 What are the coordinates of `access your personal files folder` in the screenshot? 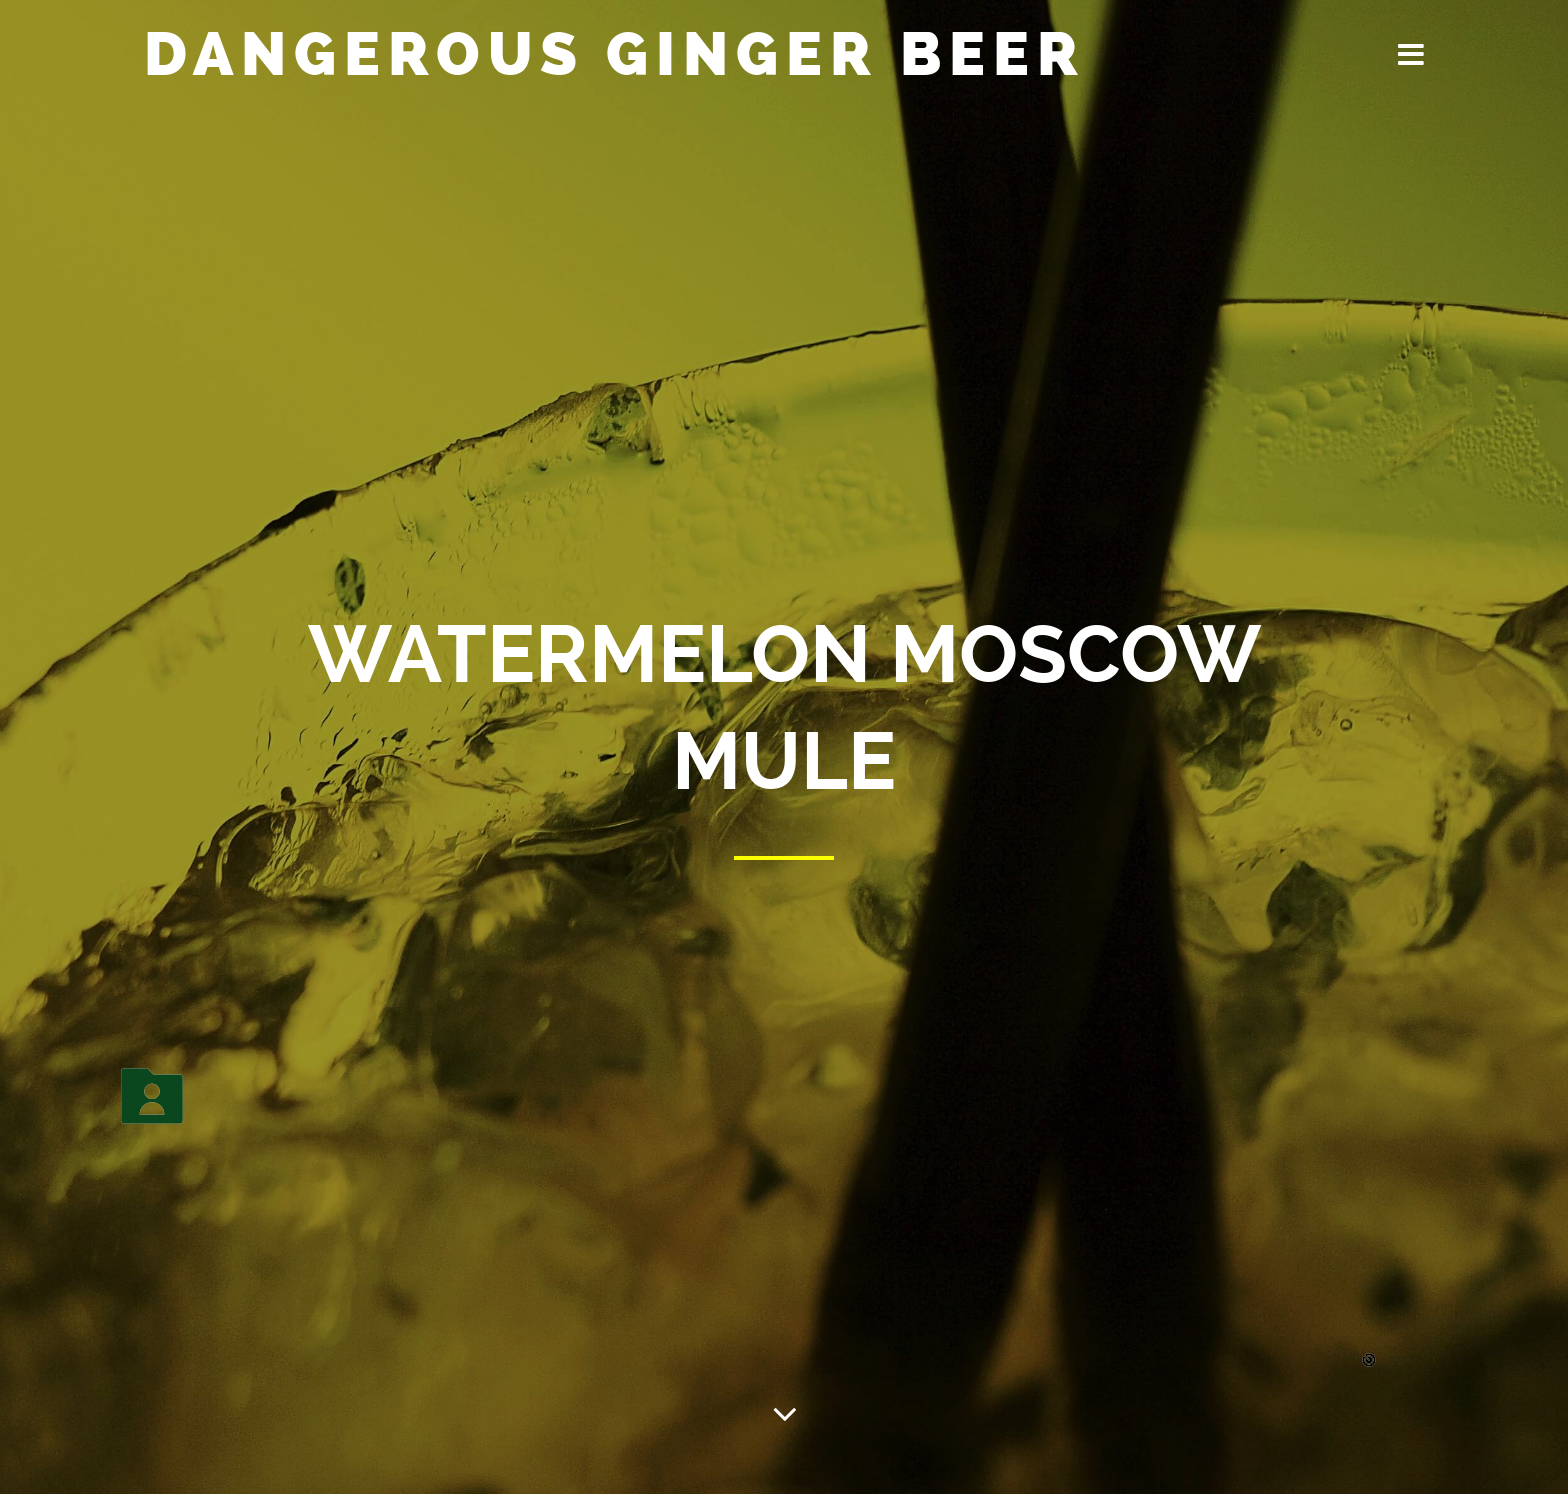 It's located at (152, 1096).